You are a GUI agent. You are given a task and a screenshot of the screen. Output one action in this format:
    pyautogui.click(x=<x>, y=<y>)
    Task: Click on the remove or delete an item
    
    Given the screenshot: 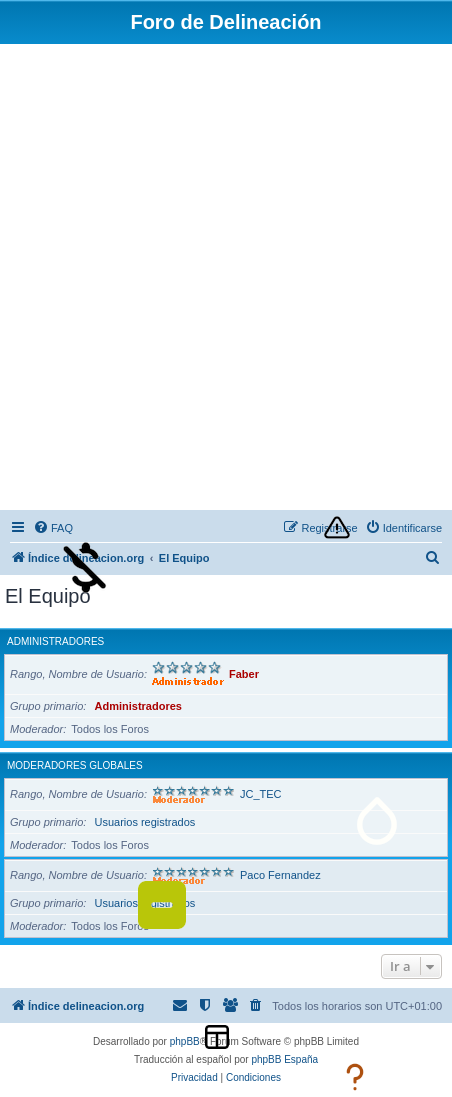 What is the action you would take?
    pyautogui.click(x=162, y=905)
    